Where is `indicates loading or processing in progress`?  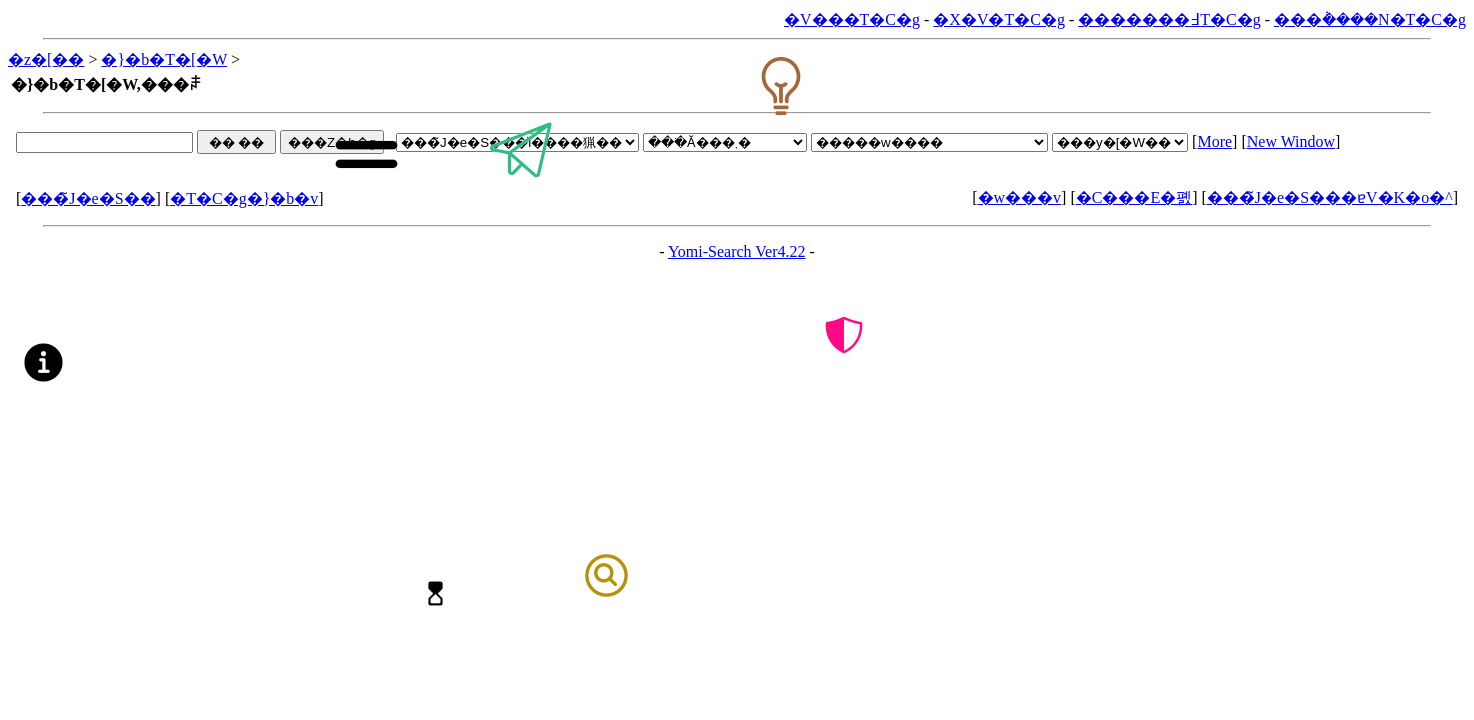 indicates loading or processing in progress is located at coordinates (435, 593).